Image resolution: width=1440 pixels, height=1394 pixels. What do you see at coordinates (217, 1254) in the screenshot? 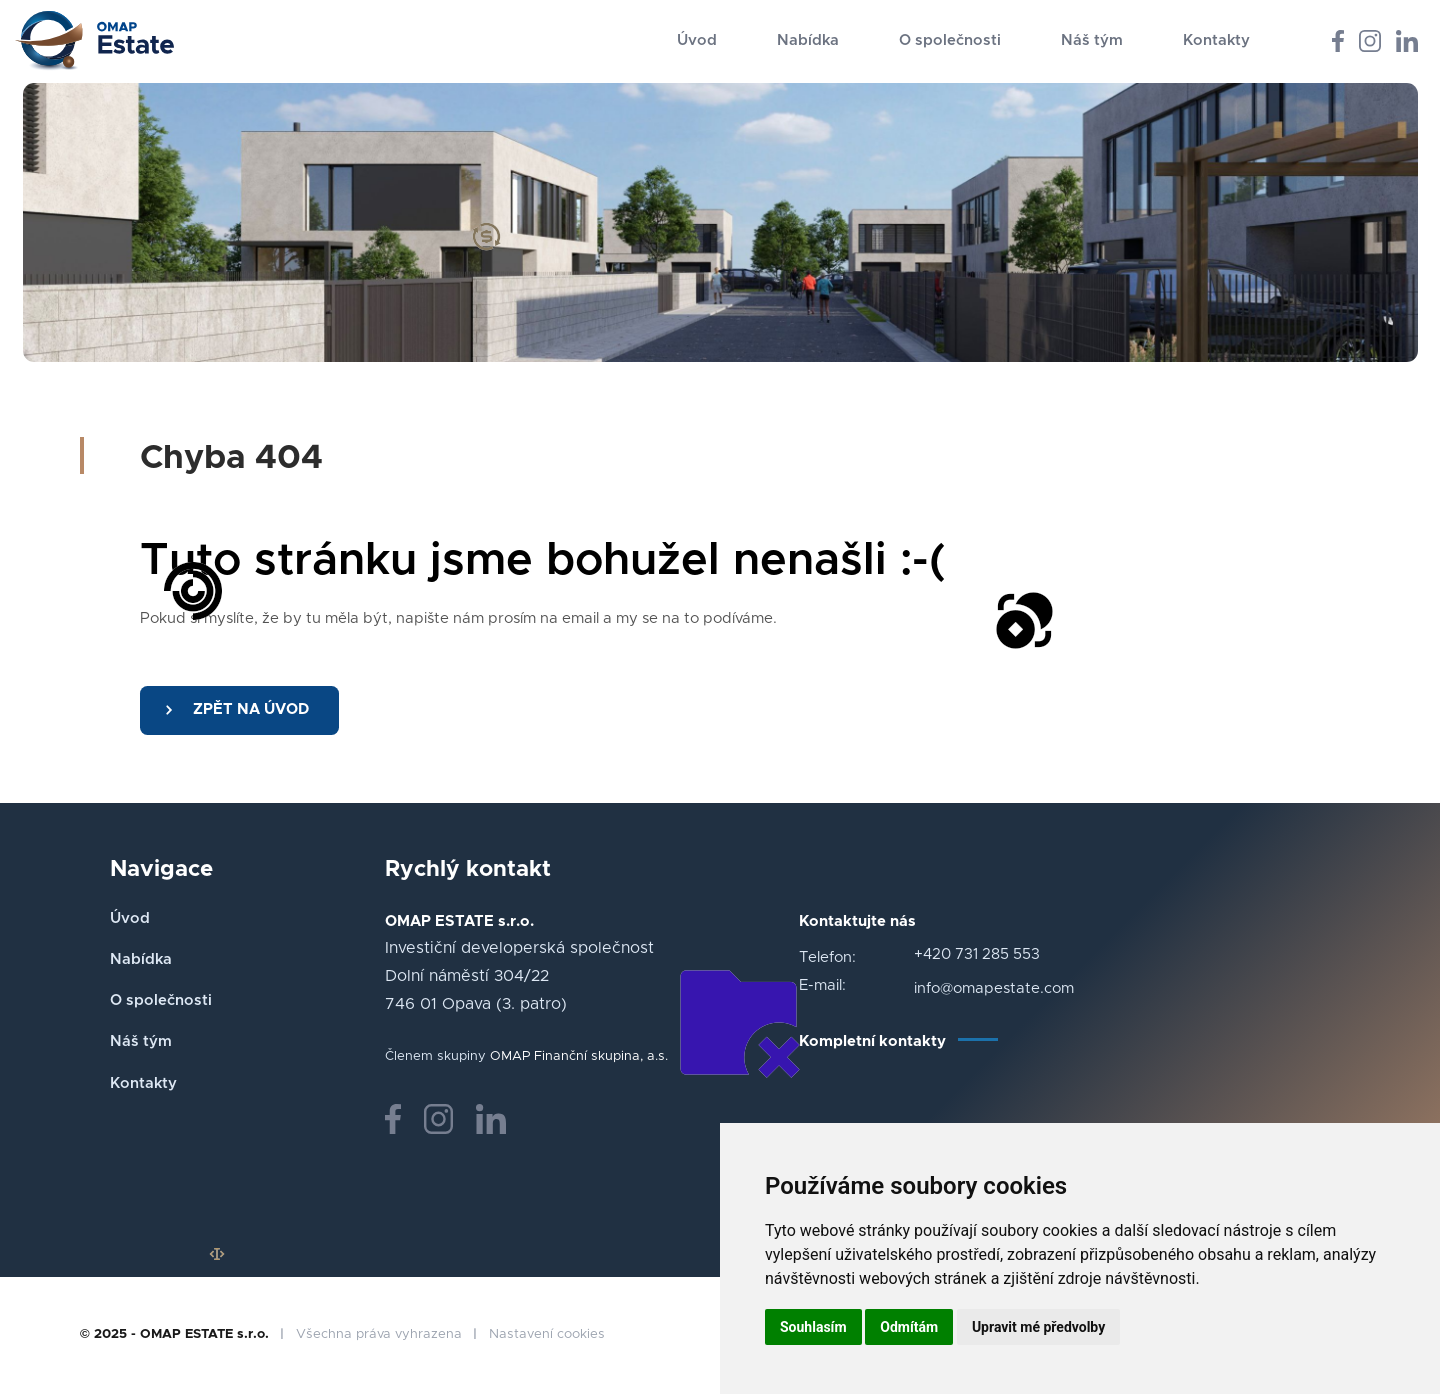
I see `move or reposition the text cursor` at bounding box center [217, 1254].